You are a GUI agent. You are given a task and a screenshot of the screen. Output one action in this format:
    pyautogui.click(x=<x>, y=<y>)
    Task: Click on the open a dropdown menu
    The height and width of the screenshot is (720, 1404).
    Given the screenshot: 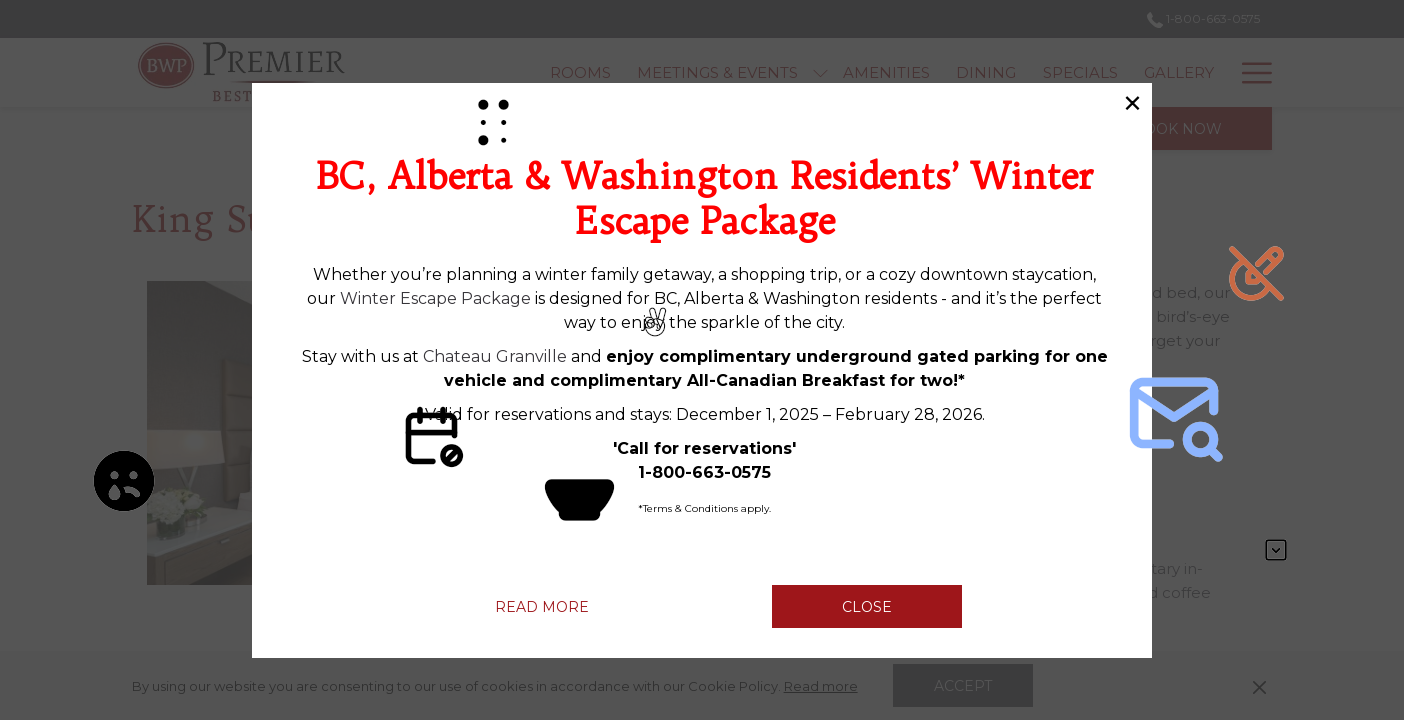 What is the action you would take?
    pyautogui.click(x=1276, y=550)
    